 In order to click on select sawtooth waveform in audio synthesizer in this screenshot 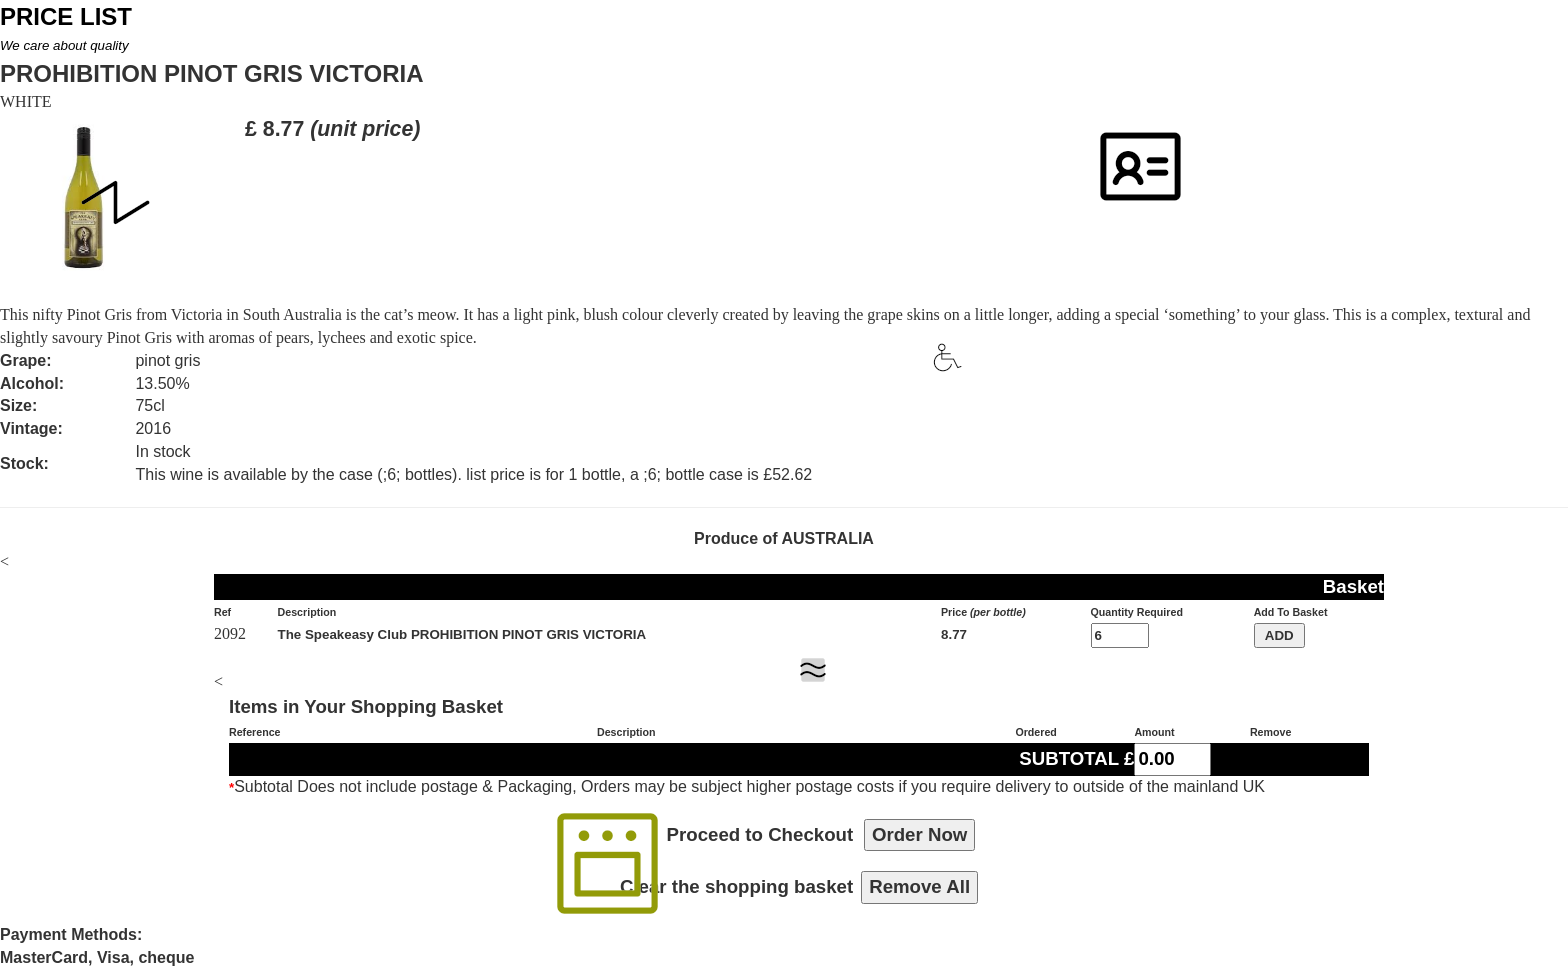, I will do `click(115, 202)`.